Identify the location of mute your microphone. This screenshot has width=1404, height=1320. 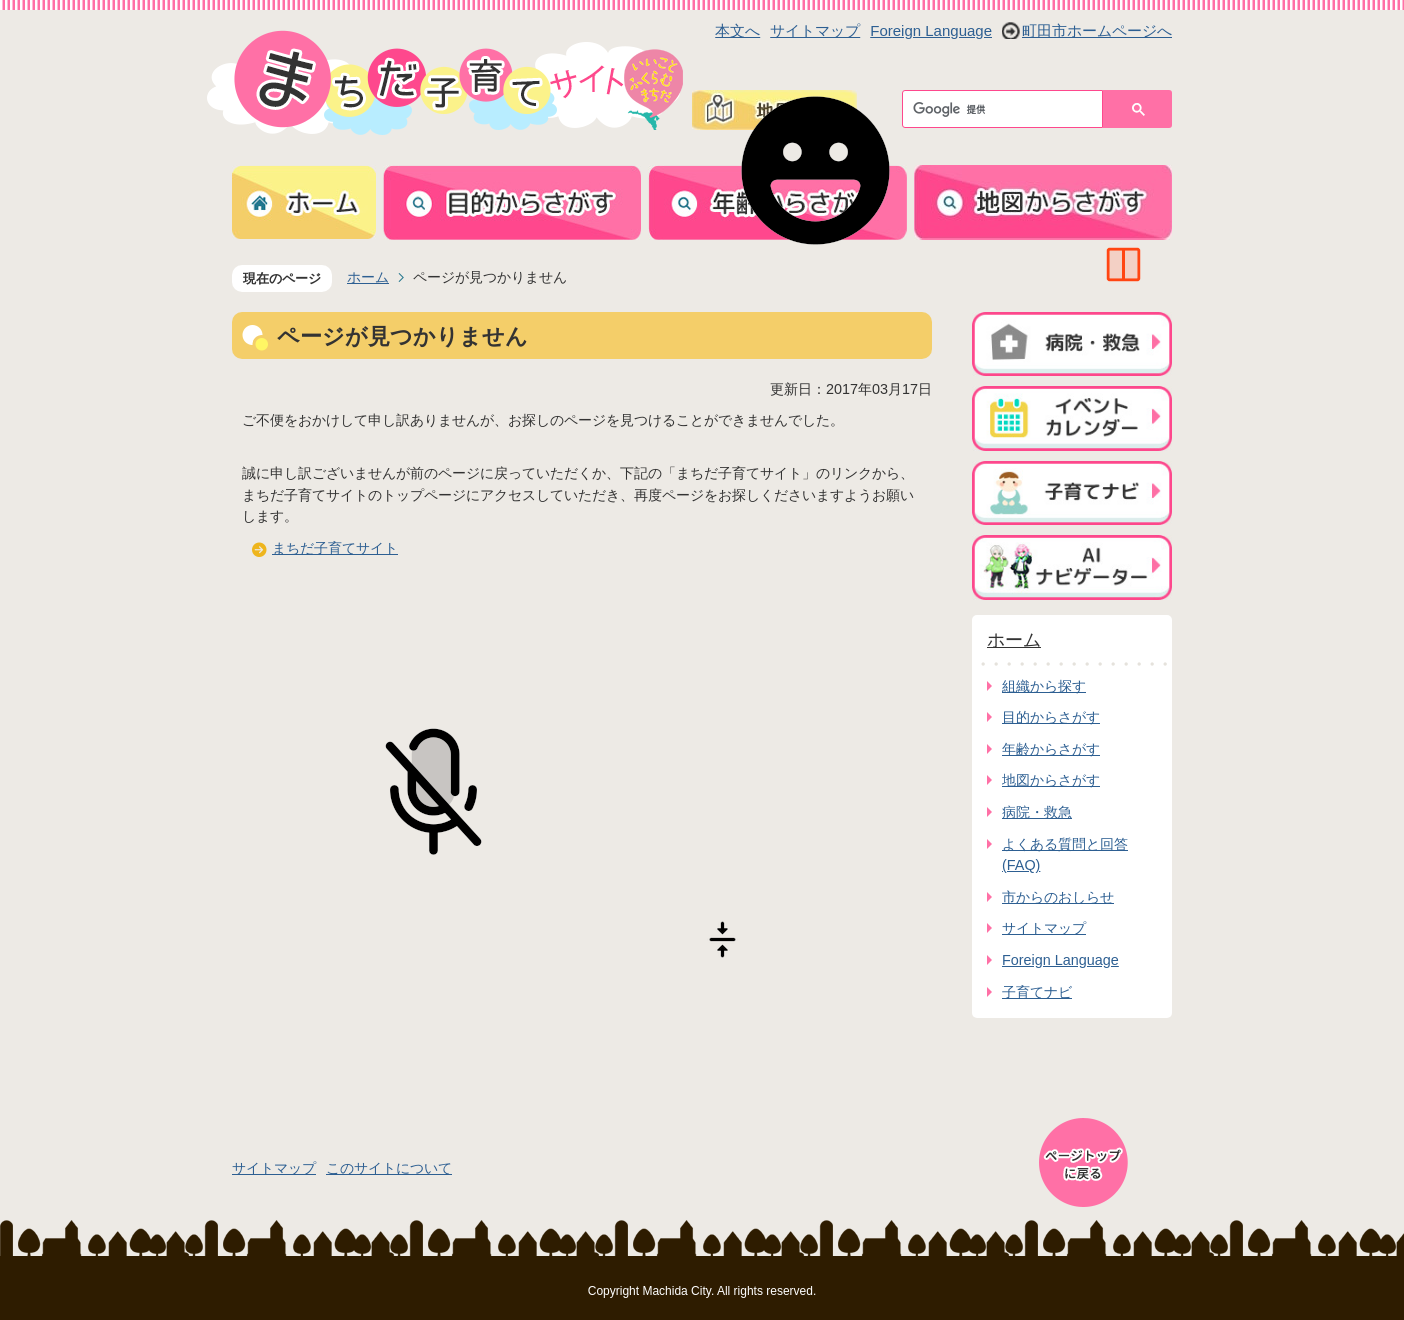
(433, 789).